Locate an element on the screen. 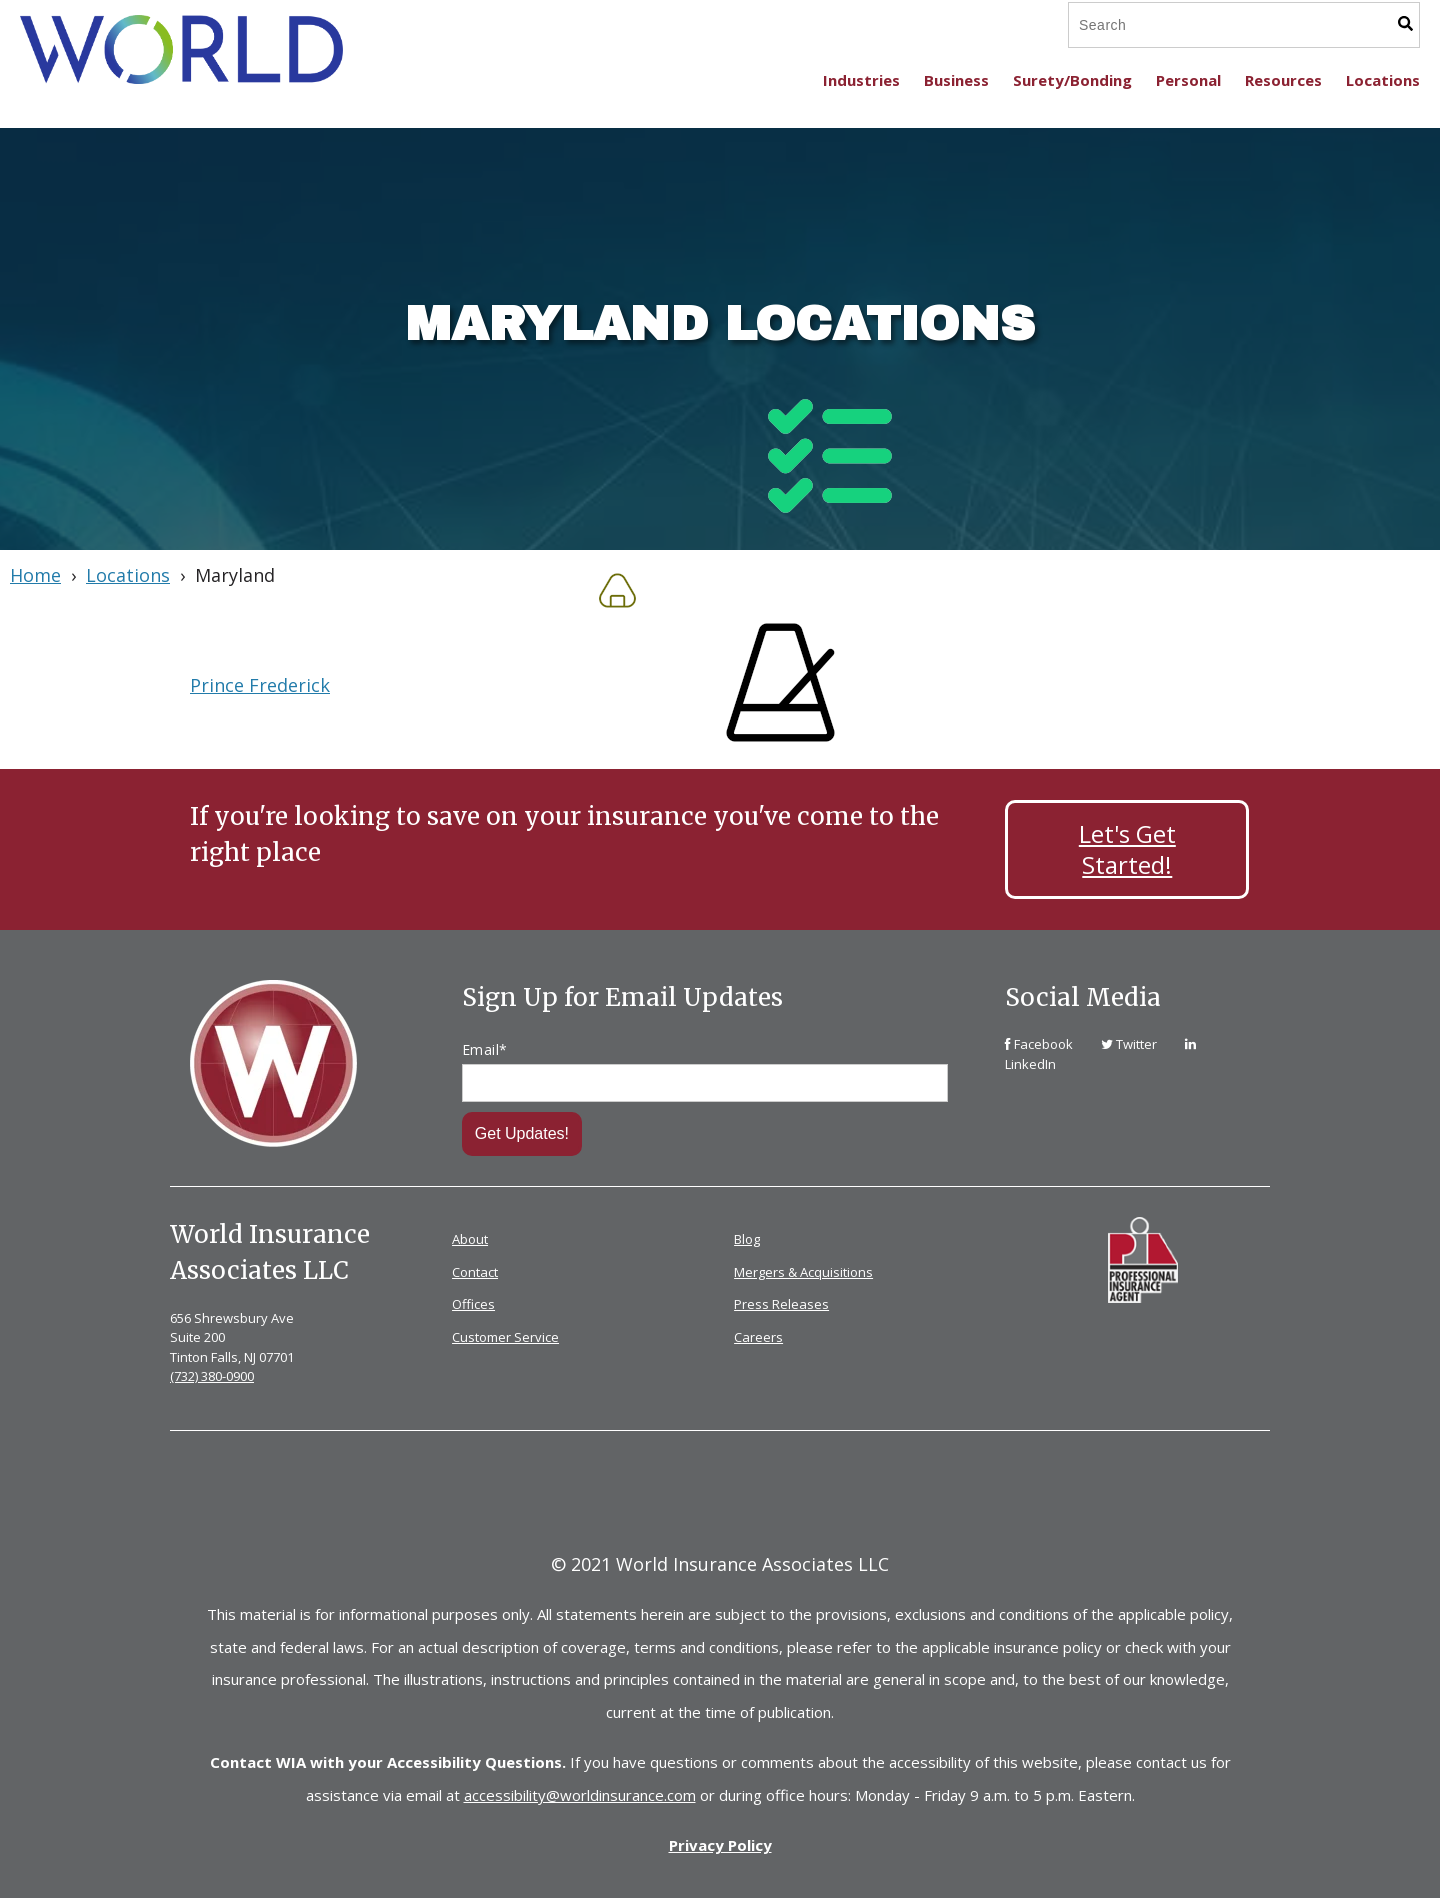 This screenshot has width=1440, height=1898. access tempo or timing settings is located at coordinates (780, 682).